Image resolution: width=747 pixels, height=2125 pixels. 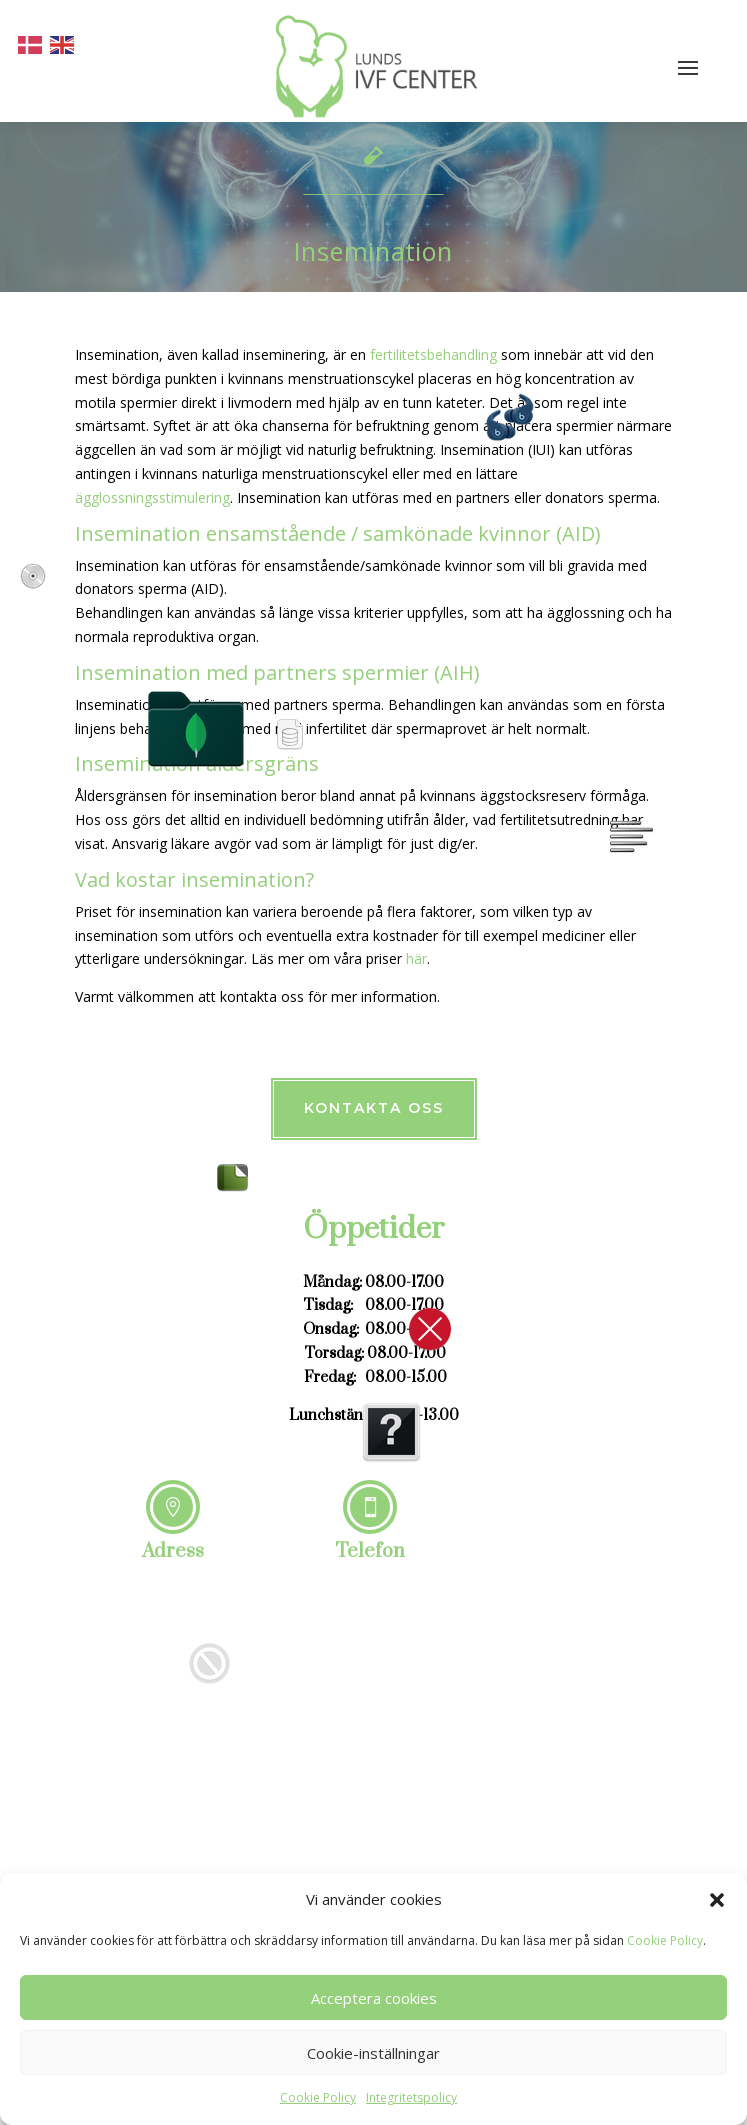 What do you see at coordinates (195, 731) in the screenshot?
I see `open mongodb database files folder` at bounding box center [195, 731].